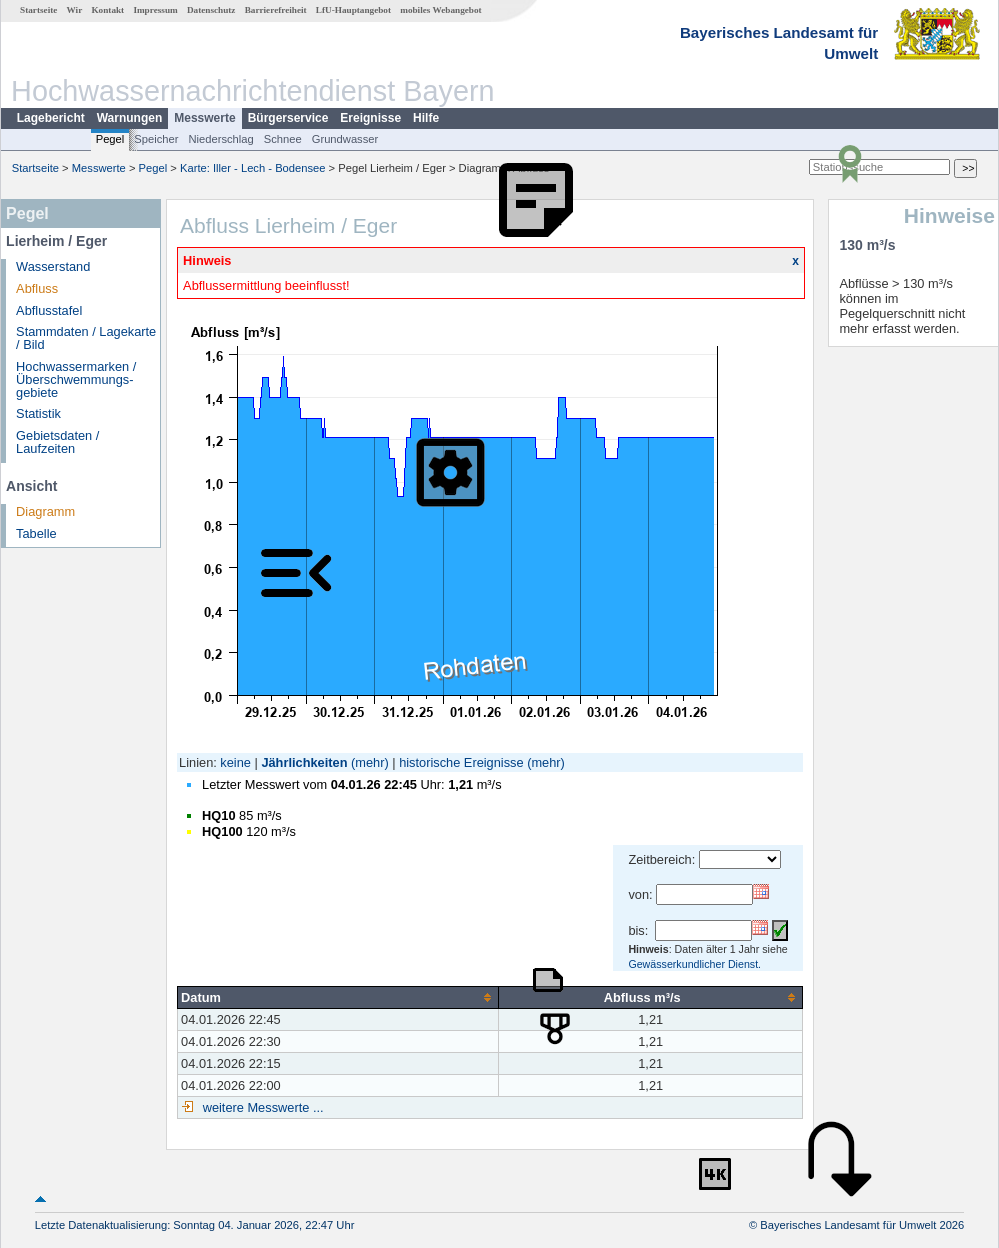 The image size is (999, 1248). Describe the element at coordinates (555, 1027) in the screenshot. I see `view achievements or awards` at that location.